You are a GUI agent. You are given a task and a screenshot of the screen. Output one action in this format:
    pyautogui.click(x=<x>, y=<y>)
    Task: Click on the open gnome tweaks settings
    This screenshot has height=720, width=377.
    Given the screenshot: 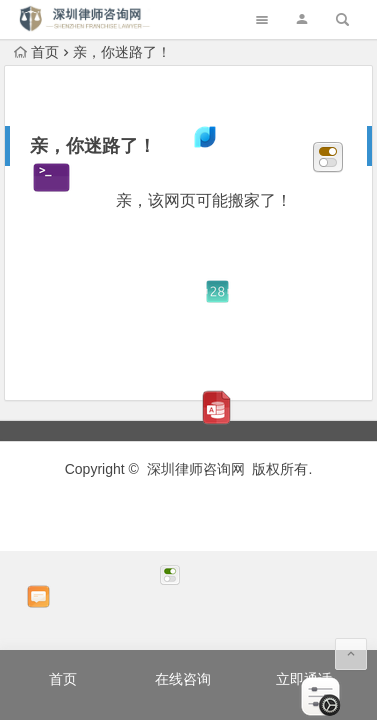 What is the action you would take?
    pyautogui.click(x=328, y=157)
    